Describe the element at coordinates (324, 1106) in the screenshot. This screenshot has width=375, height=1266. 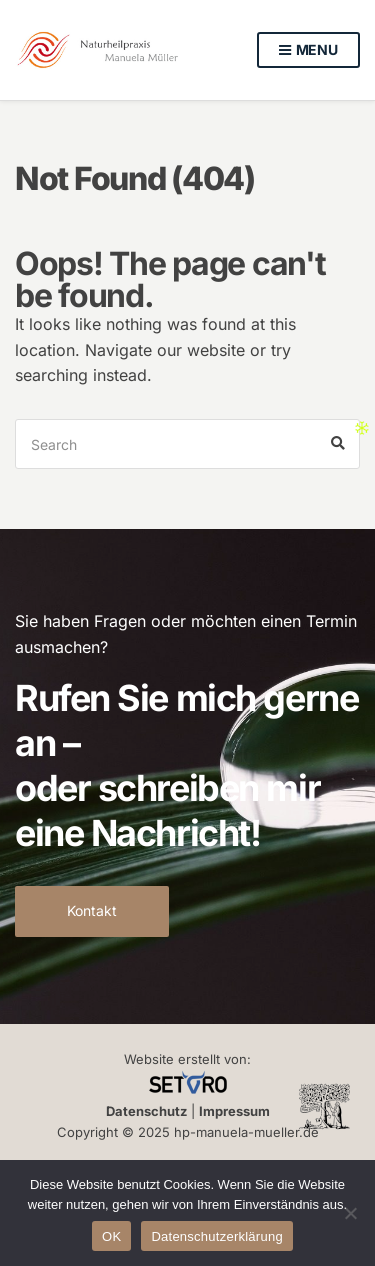
I see `visit elsevier's academic publishing website` at that location.